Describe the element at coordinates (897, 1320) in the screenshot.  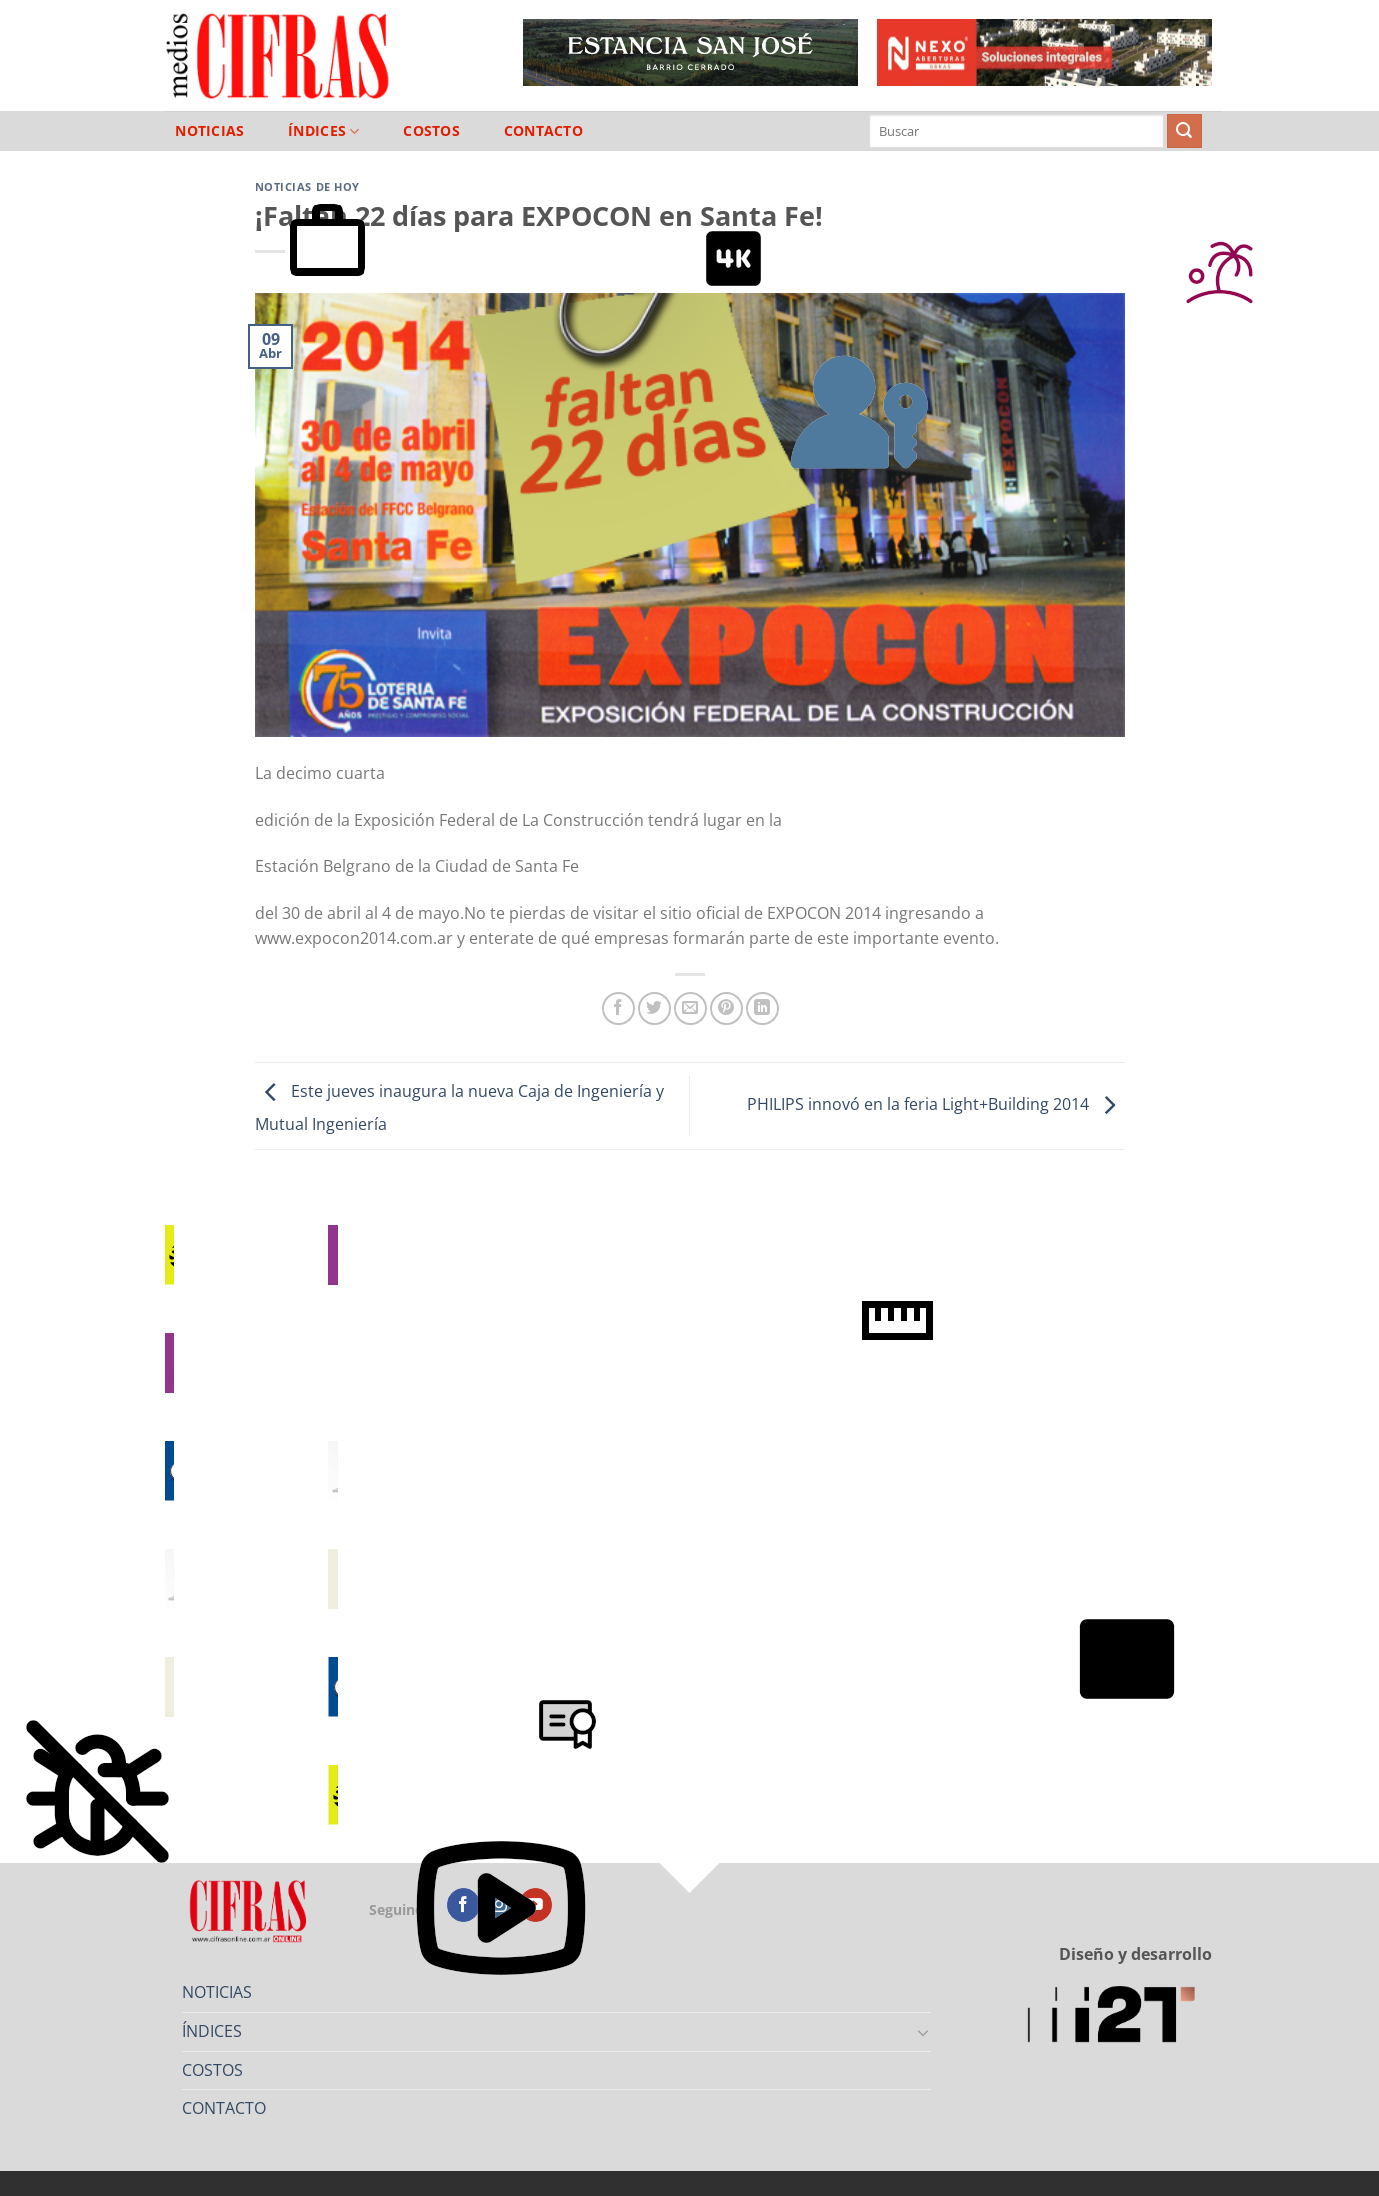
I see `access ruler or measurement tool` at that location.